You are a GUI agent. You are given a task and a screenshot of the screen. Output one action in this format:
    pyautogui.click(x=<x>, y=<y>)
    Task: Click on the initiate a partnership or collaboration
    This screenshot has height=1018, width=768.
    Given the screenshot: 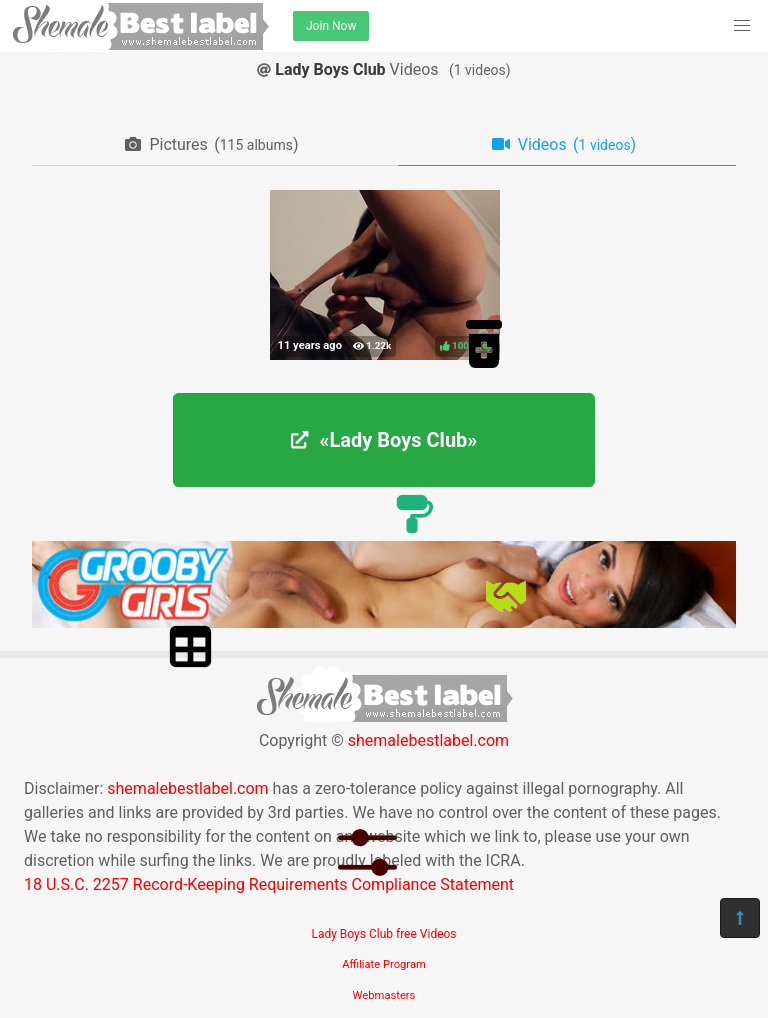 What is the action you would take?
    pyautogui.click(x=506, y=596)
    